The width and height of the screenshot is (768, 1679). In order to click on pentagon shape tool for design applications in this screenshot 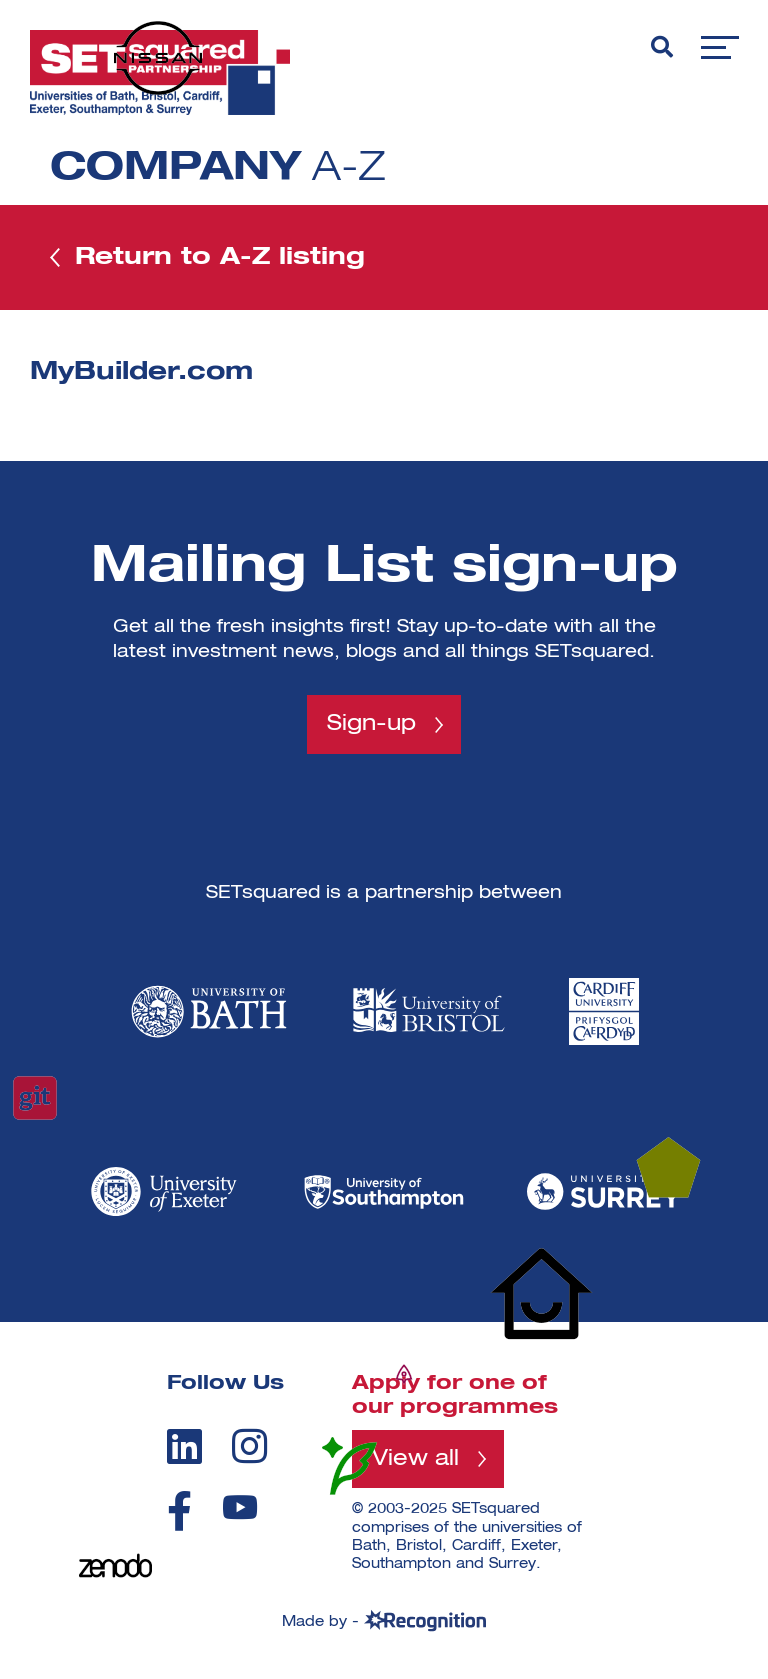, I will do `click(668, 1170)`.